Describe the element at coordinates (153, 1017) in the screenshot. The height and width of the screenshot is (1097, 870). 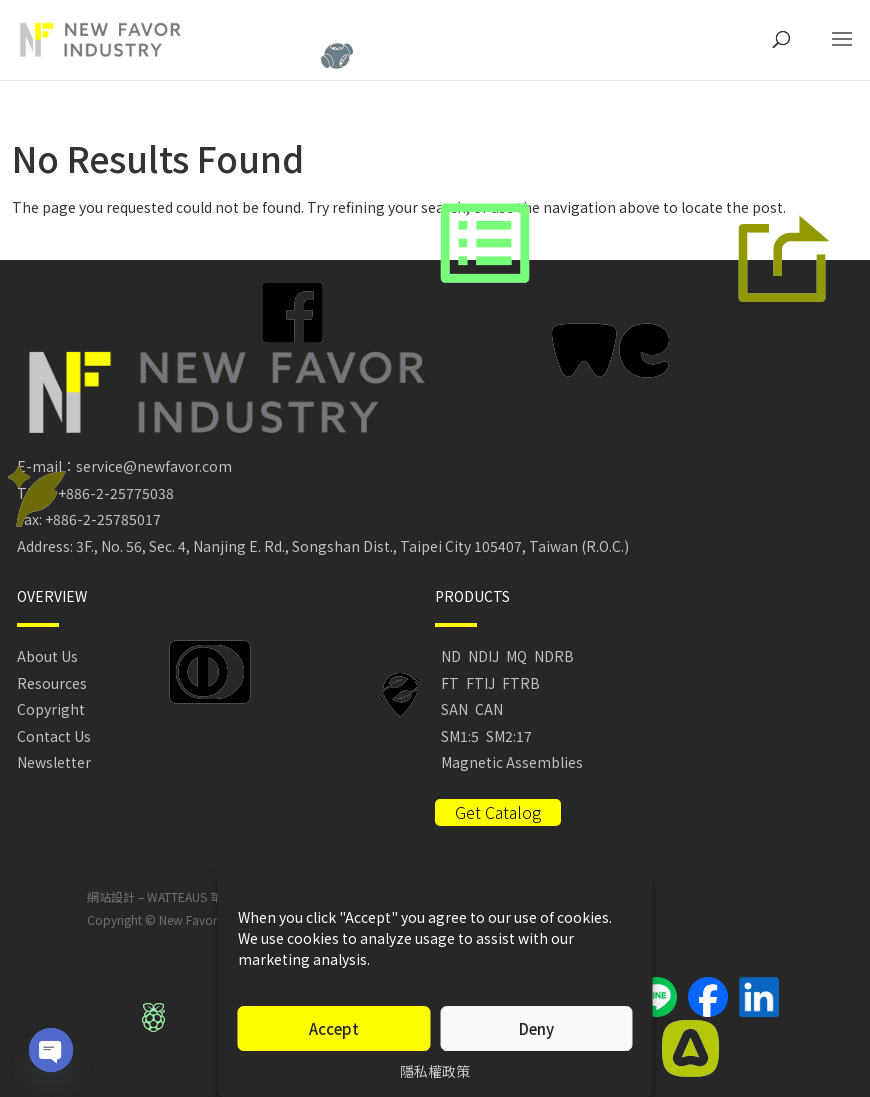
I see `Raspberry Pi brand logo` at that location.